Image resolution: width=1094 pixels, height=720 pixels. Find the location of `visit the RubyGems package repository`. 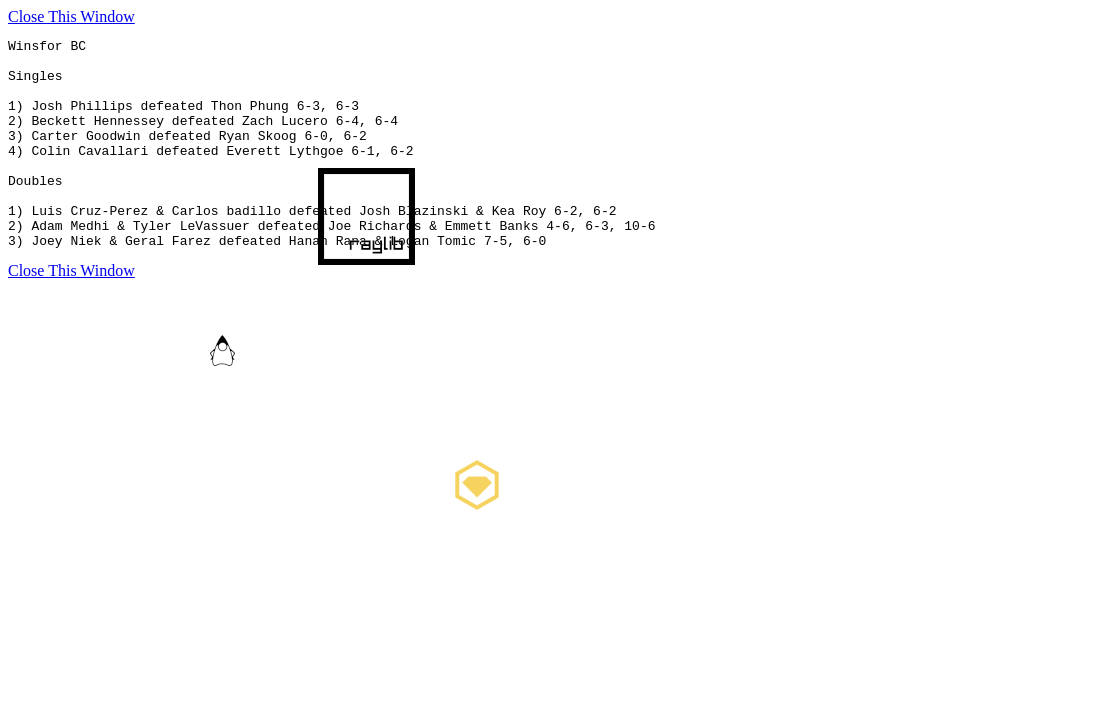

visit the RubyGems package repository is located at coordinates (477, 485).